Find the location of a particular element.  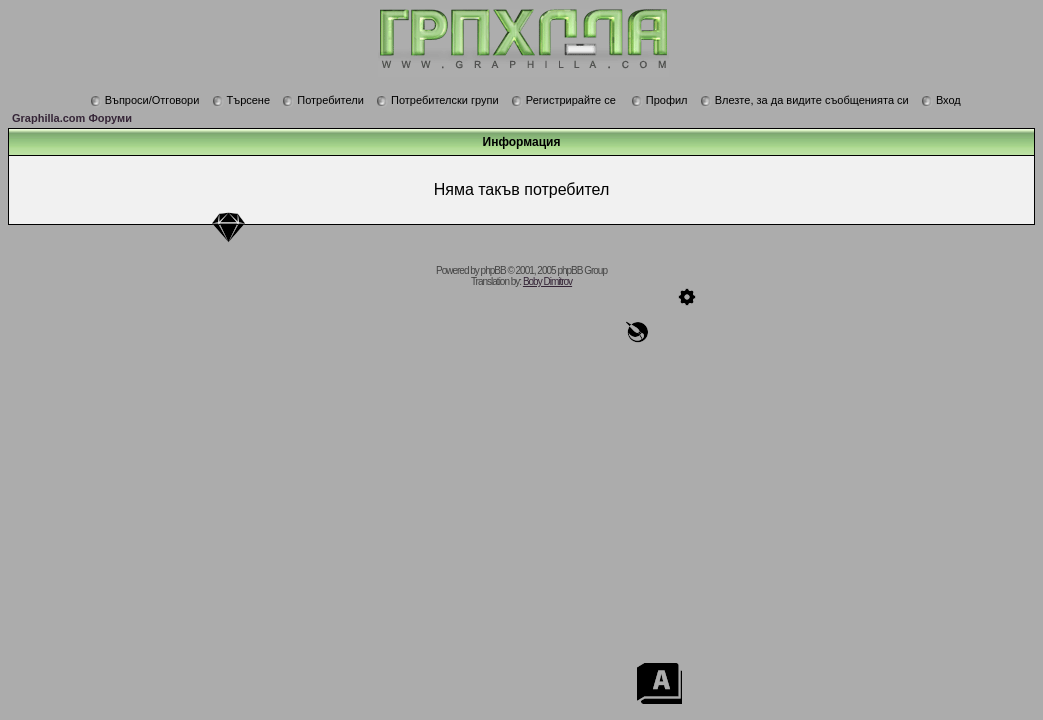

open AutoCAD application is located at coordinates (659, 683).